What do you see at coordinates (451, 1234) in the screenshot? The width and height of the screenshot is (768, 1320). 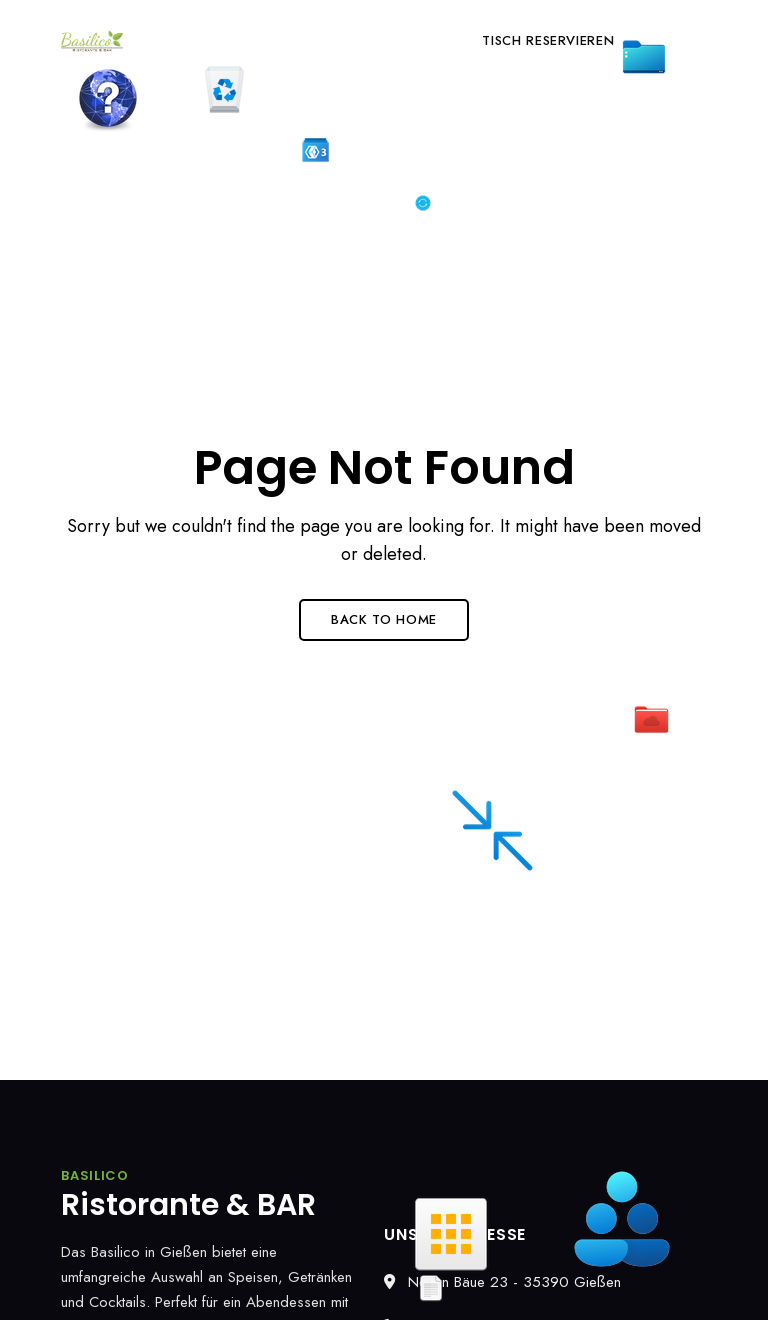 I see `view items in grid layout` at bounding box center [451, 1234].